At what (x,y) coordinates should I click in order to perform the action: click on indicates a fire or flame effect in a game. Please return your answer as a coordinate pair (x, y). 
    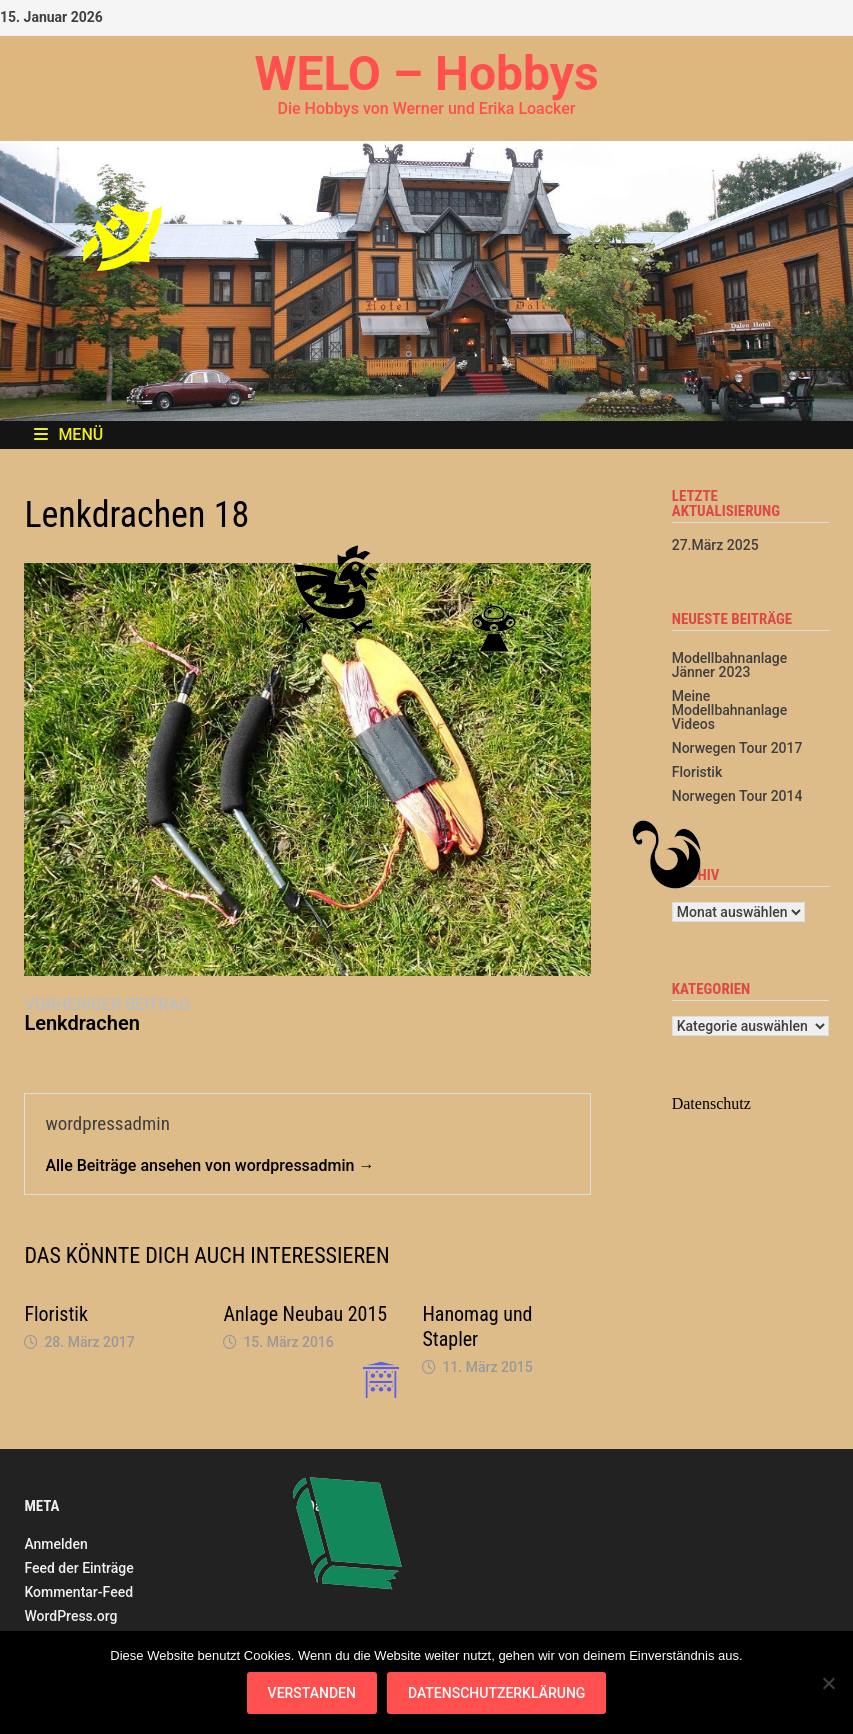
    Looking at the image, I should click on (667, 854).